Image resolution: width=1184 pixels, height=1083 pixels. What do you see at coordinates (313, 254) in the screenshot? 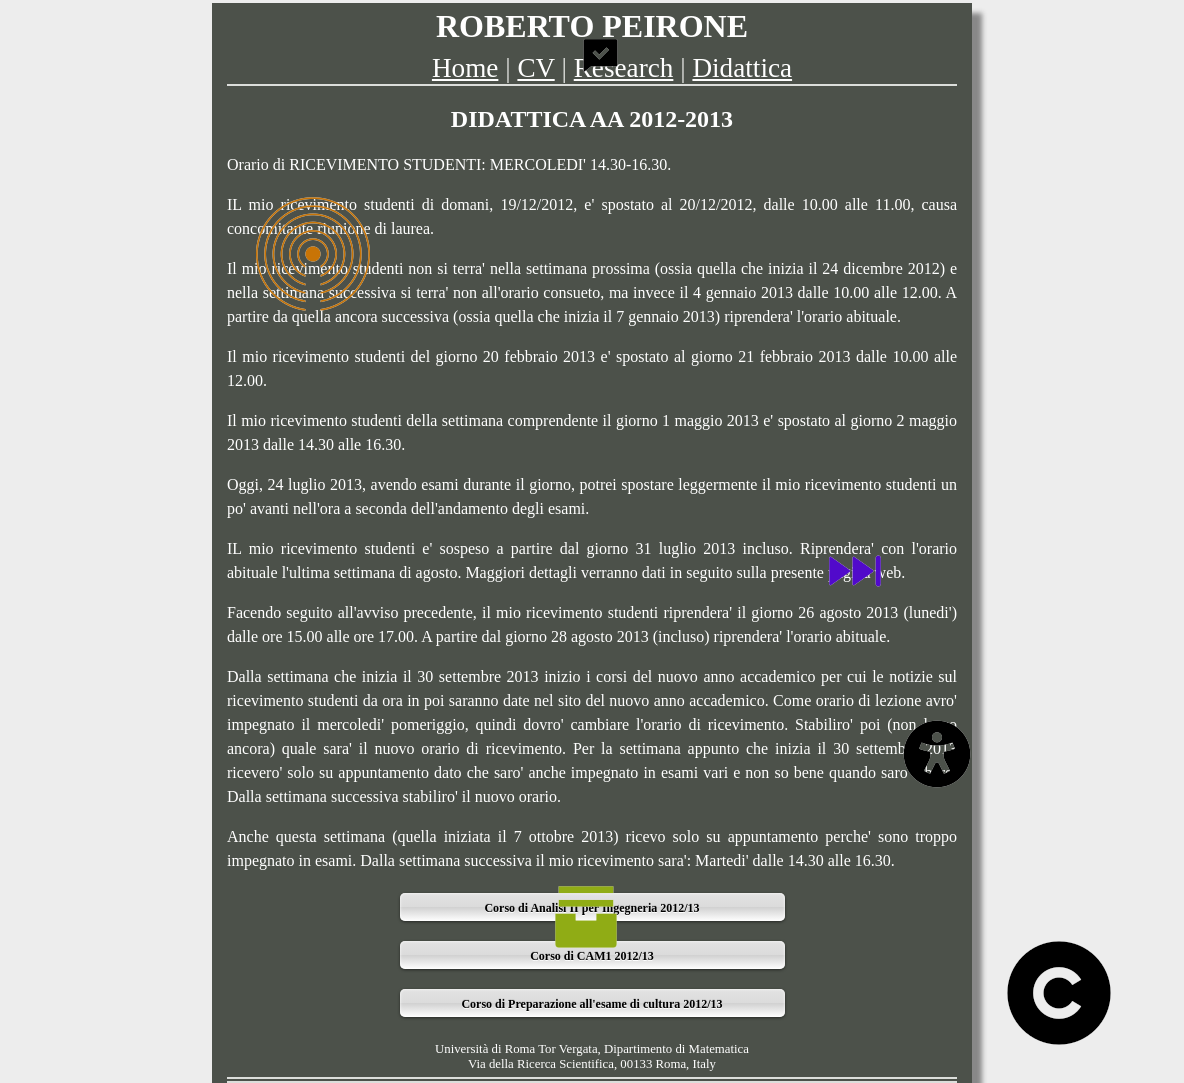
I see `iBeacon bluetooth proximity technology logo` at bounding box center [313, 254].